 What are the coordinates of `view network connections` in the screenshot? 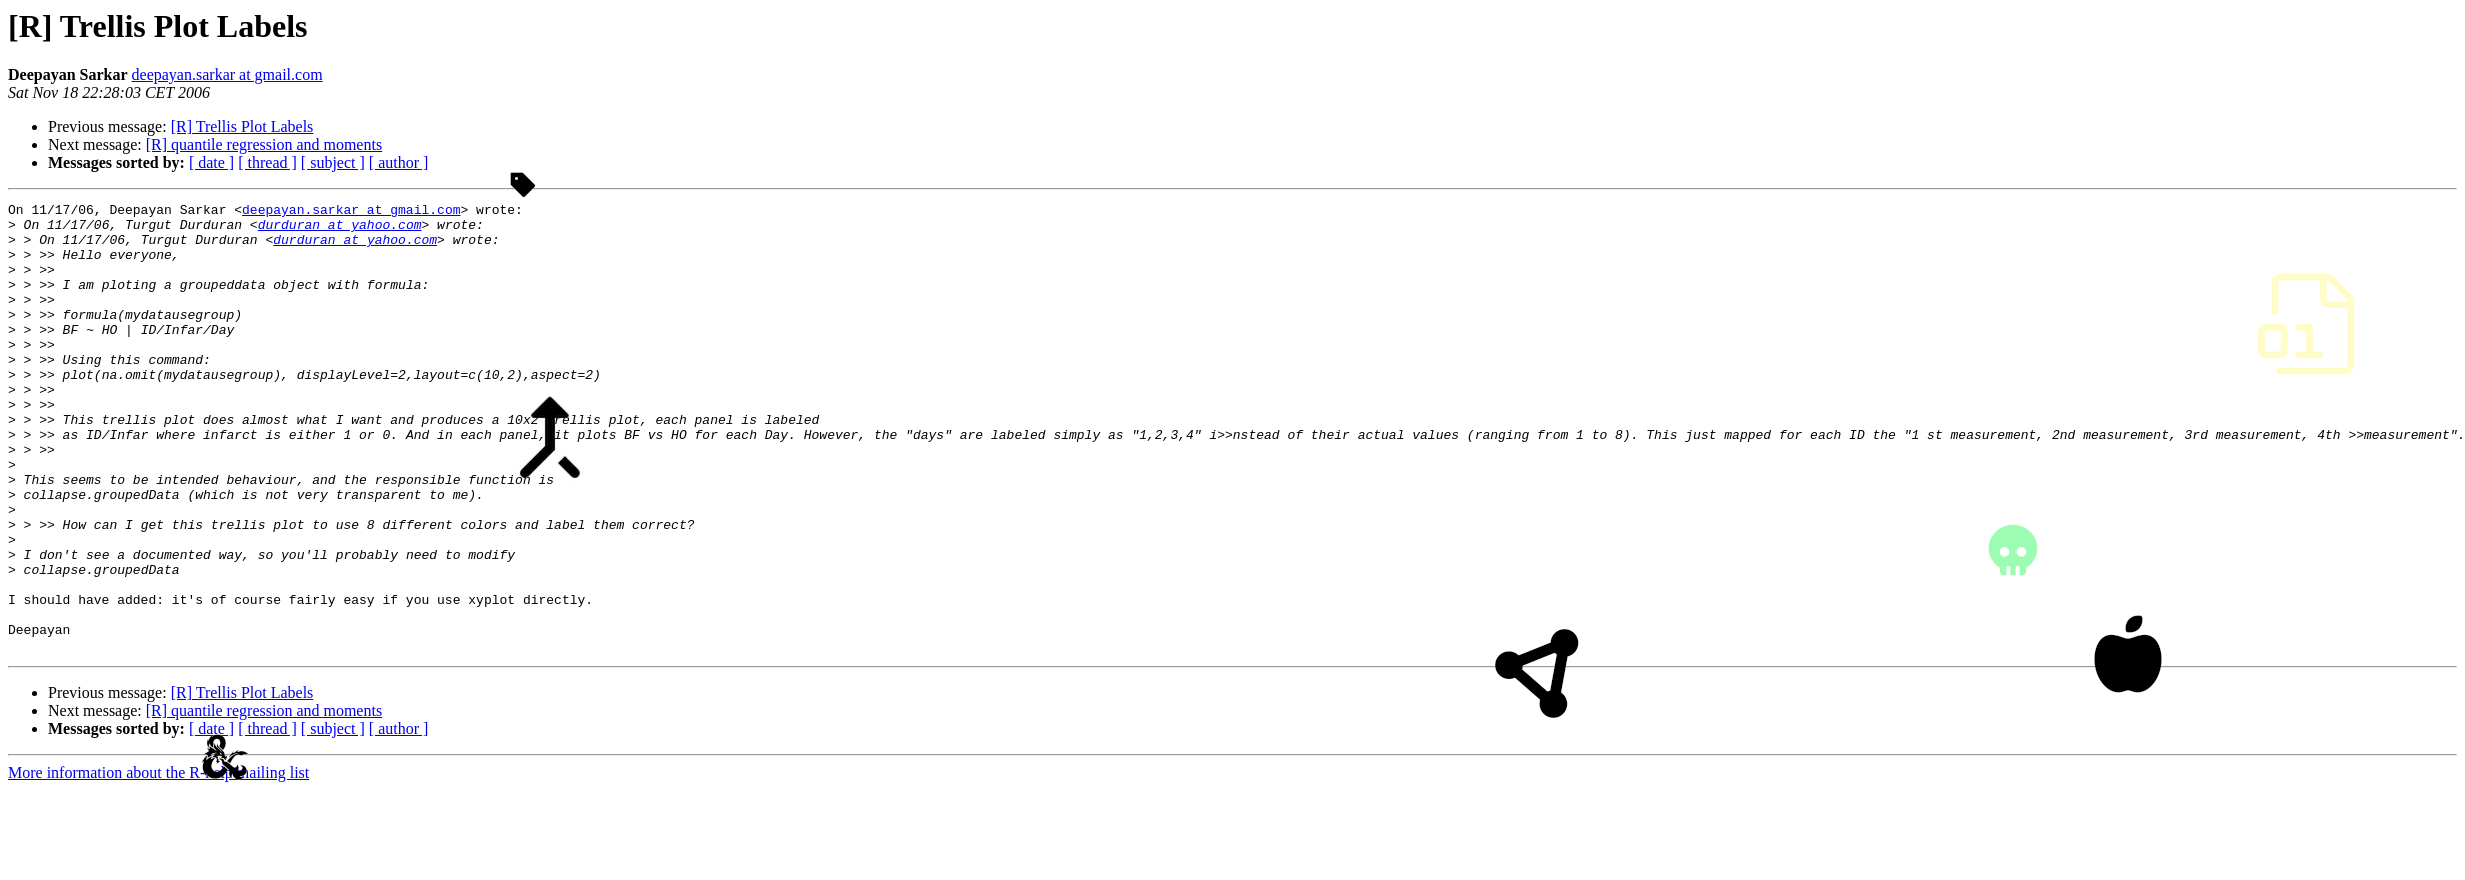 It's located at (1539, 673).